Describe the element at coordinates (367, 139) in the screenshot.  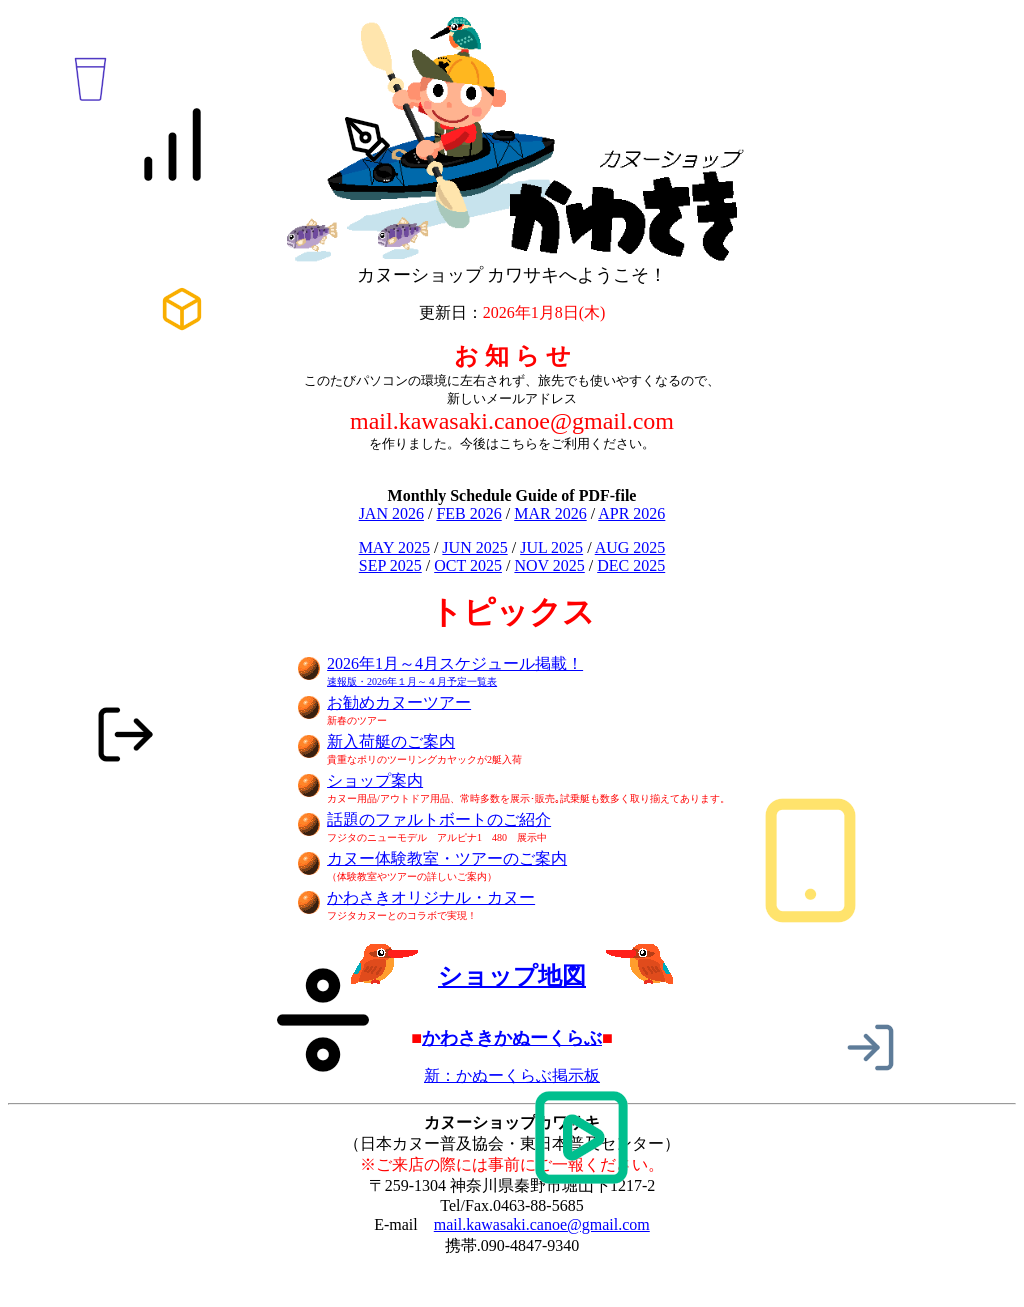
I see `access vector drawing or pen tool` at that location.